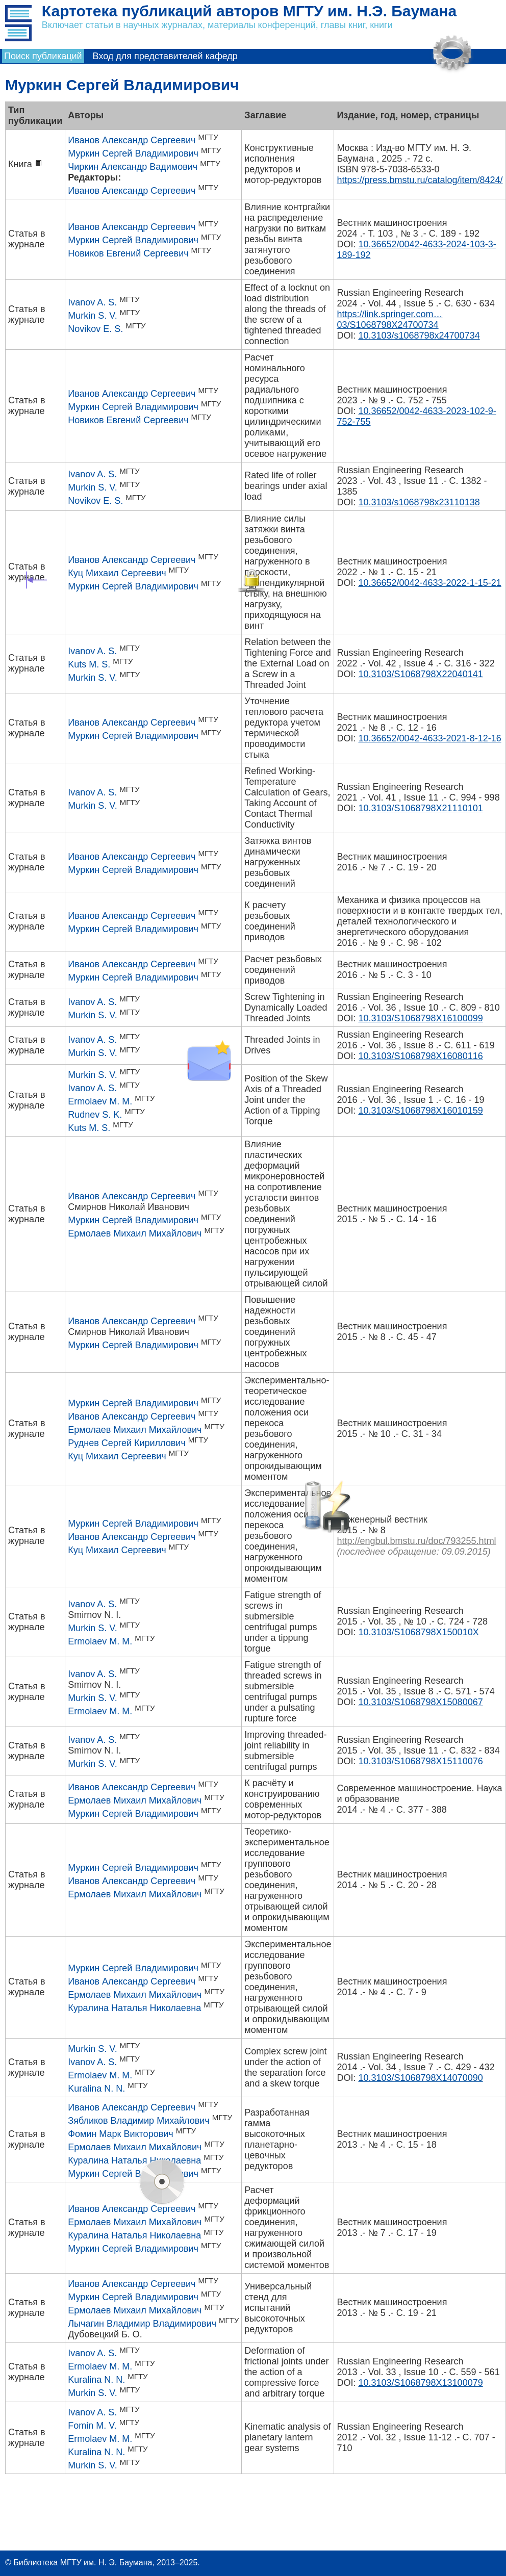  What do you see at coordinates (452, 52) in the screenshot?
I see `access system settings and preferences` at bounding box center [452, 52].